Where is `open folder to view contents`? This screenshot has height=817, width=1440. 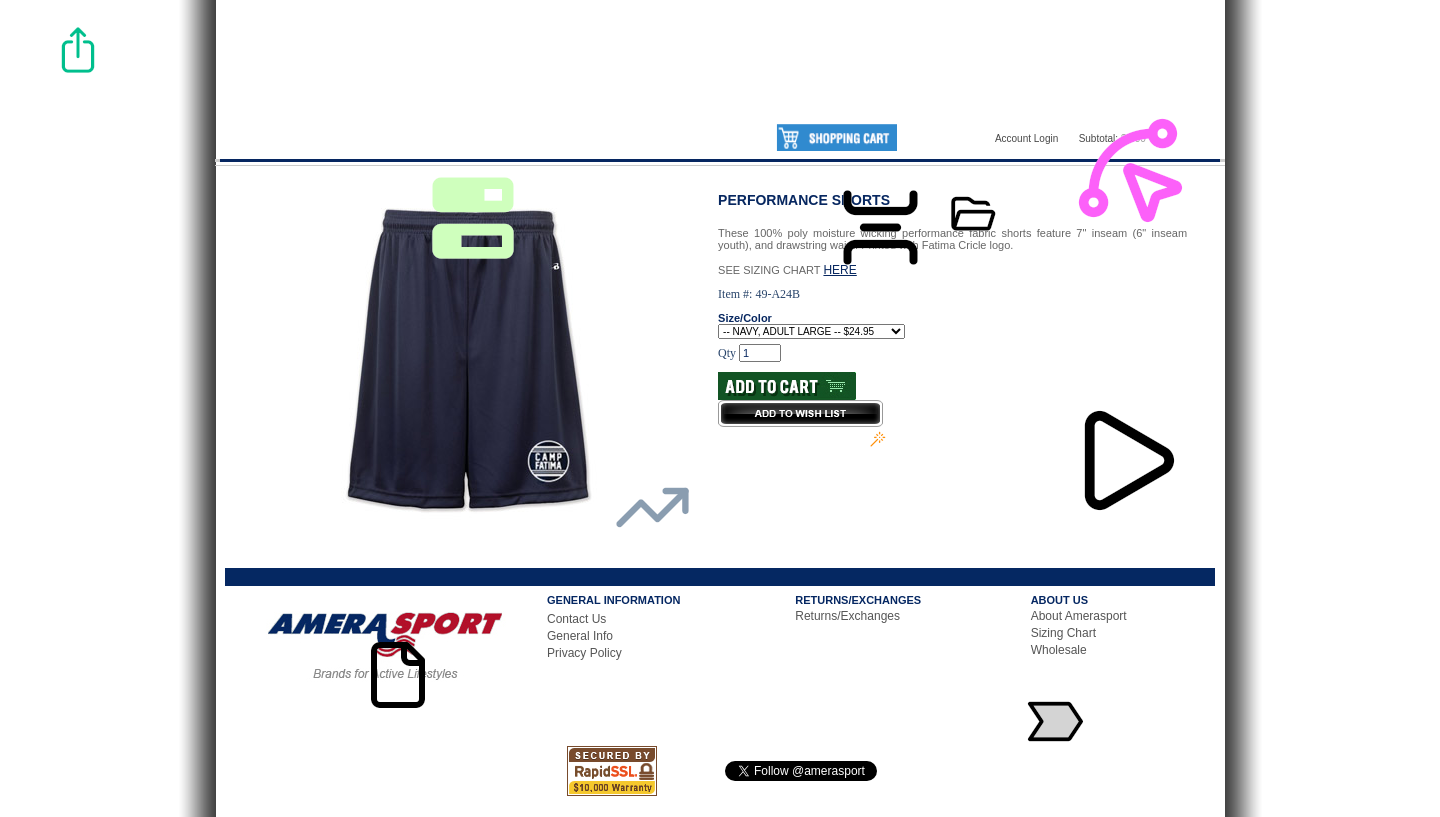
open folder to view contents is located at coordinates (972, 215).